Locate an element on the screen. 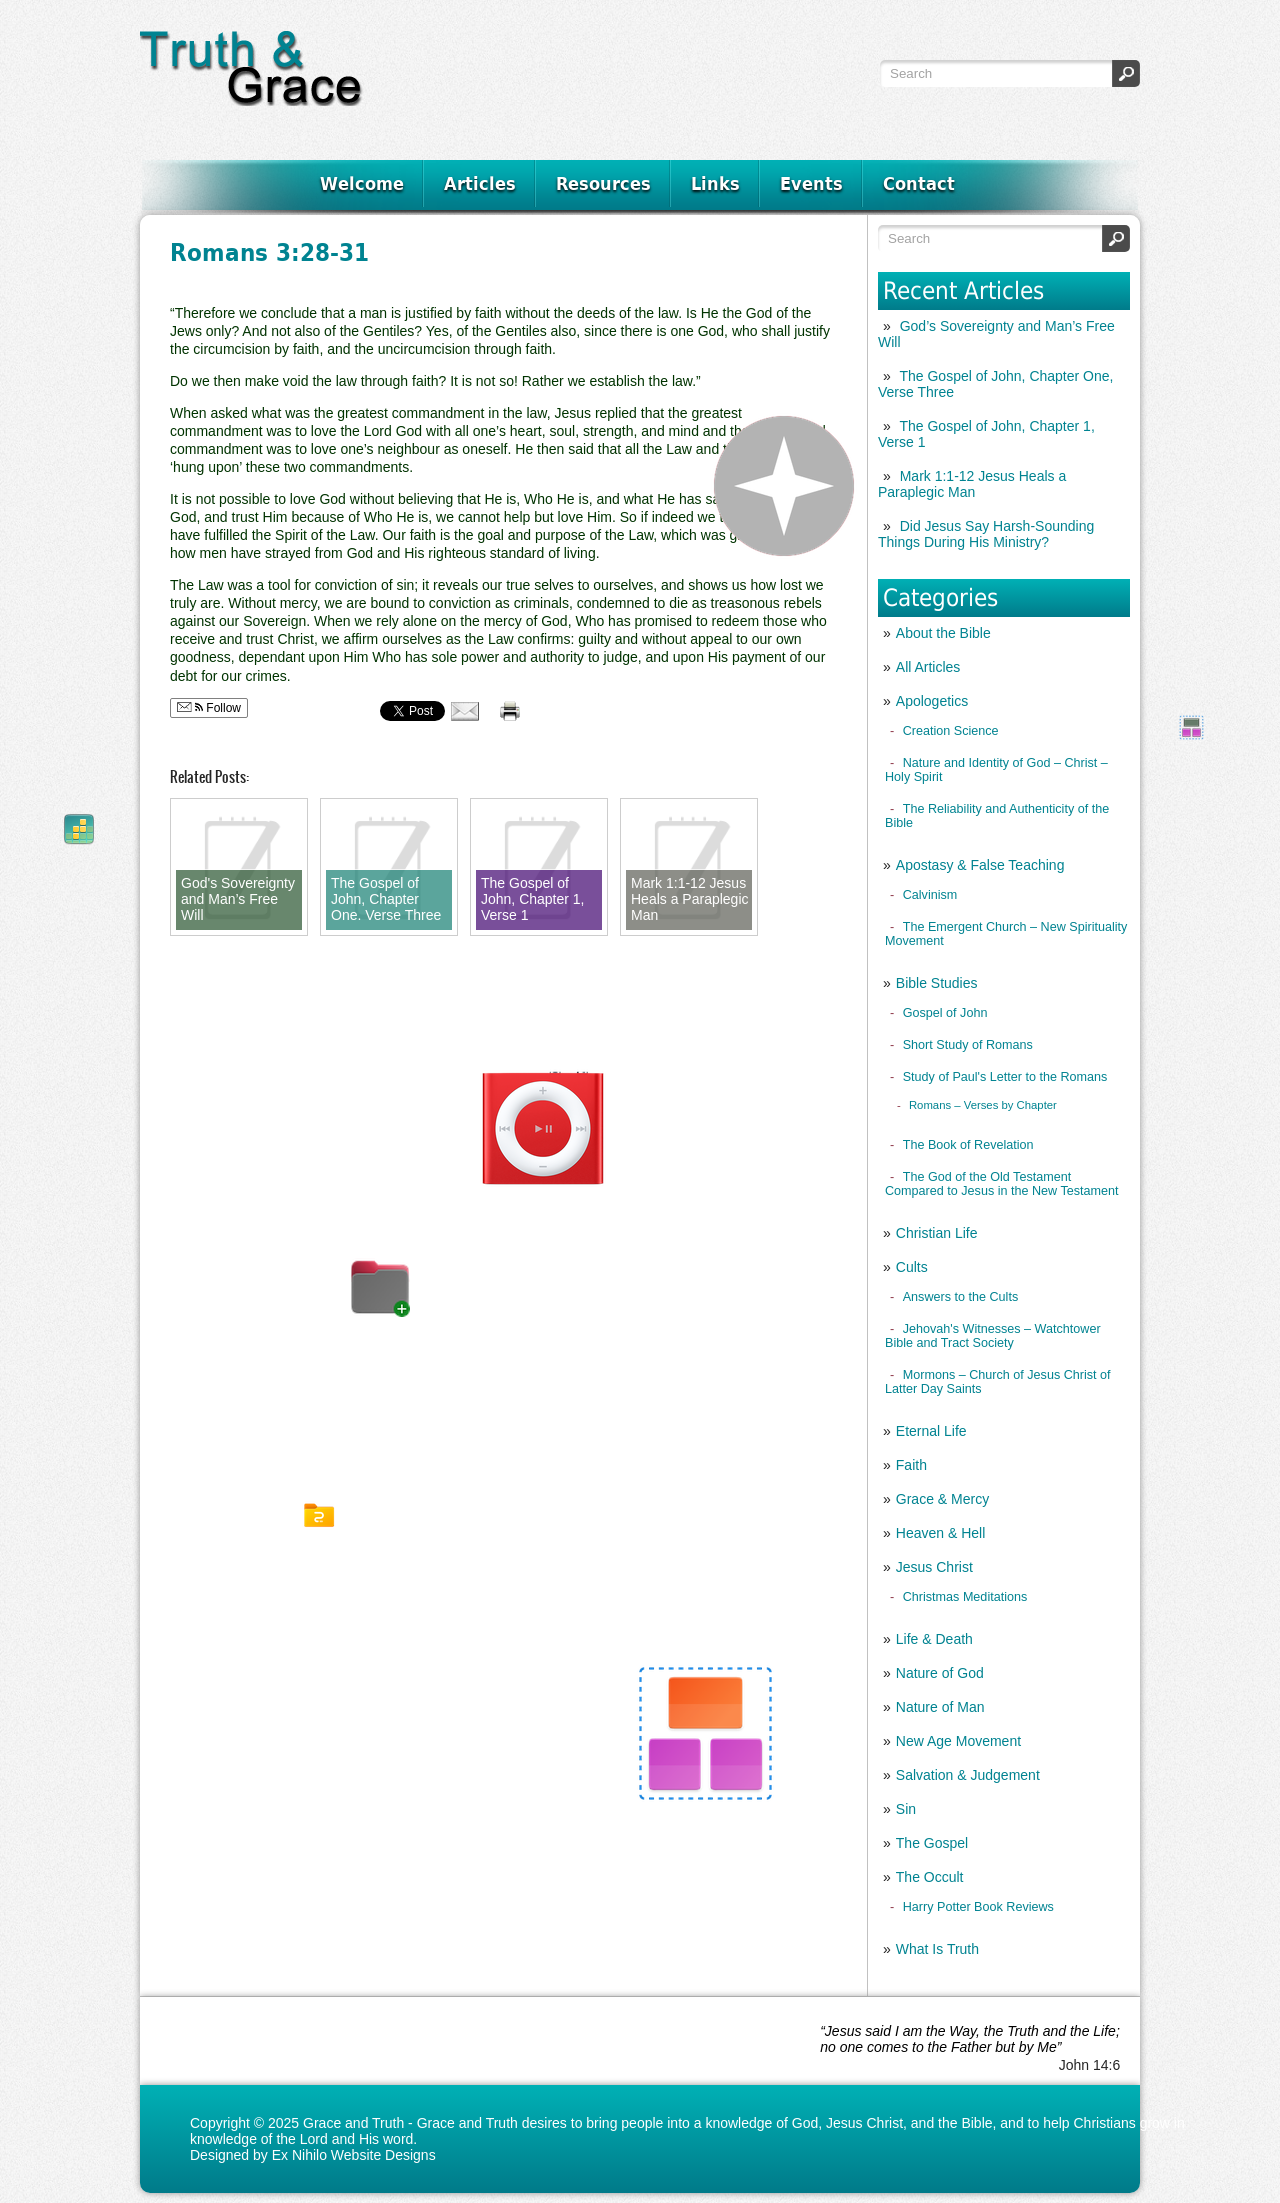 The height and width of the screenshot is (2203, 1280). select all items in the current view is located at coordinates (1191, 727).